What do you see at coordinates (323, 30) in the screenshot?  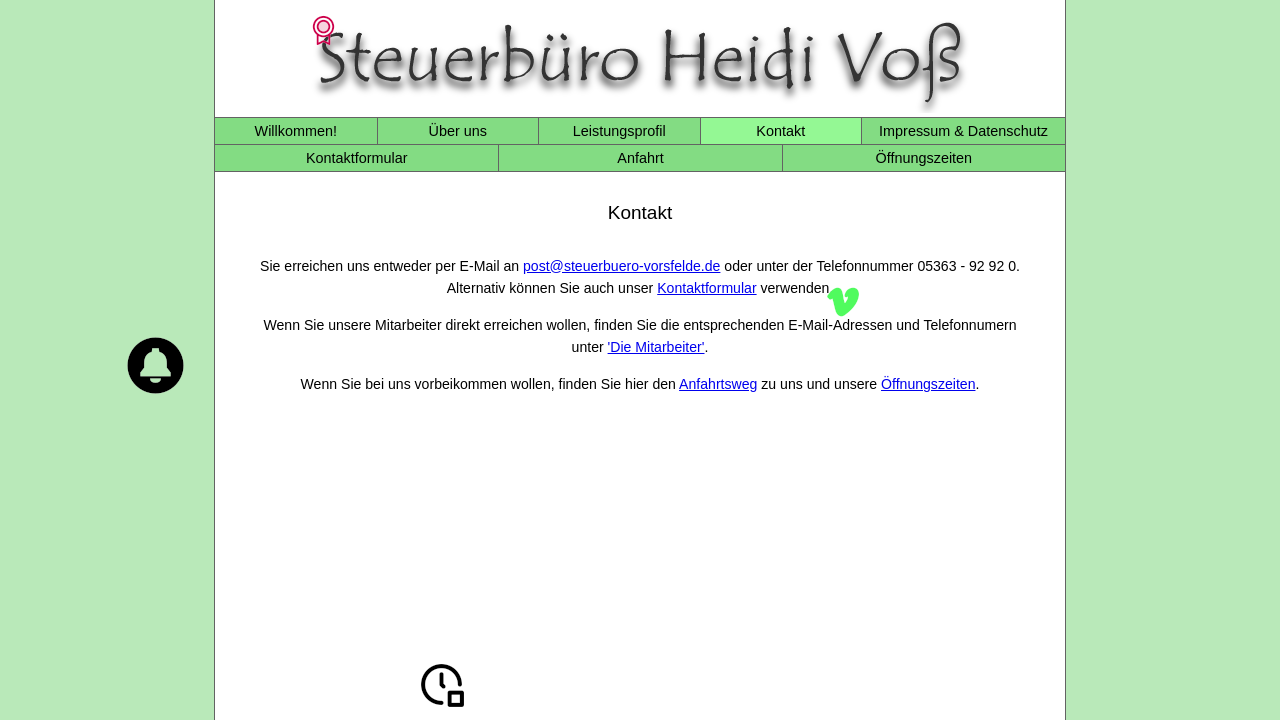 I see `view achievements or awards` at bounding box center [323, 30].